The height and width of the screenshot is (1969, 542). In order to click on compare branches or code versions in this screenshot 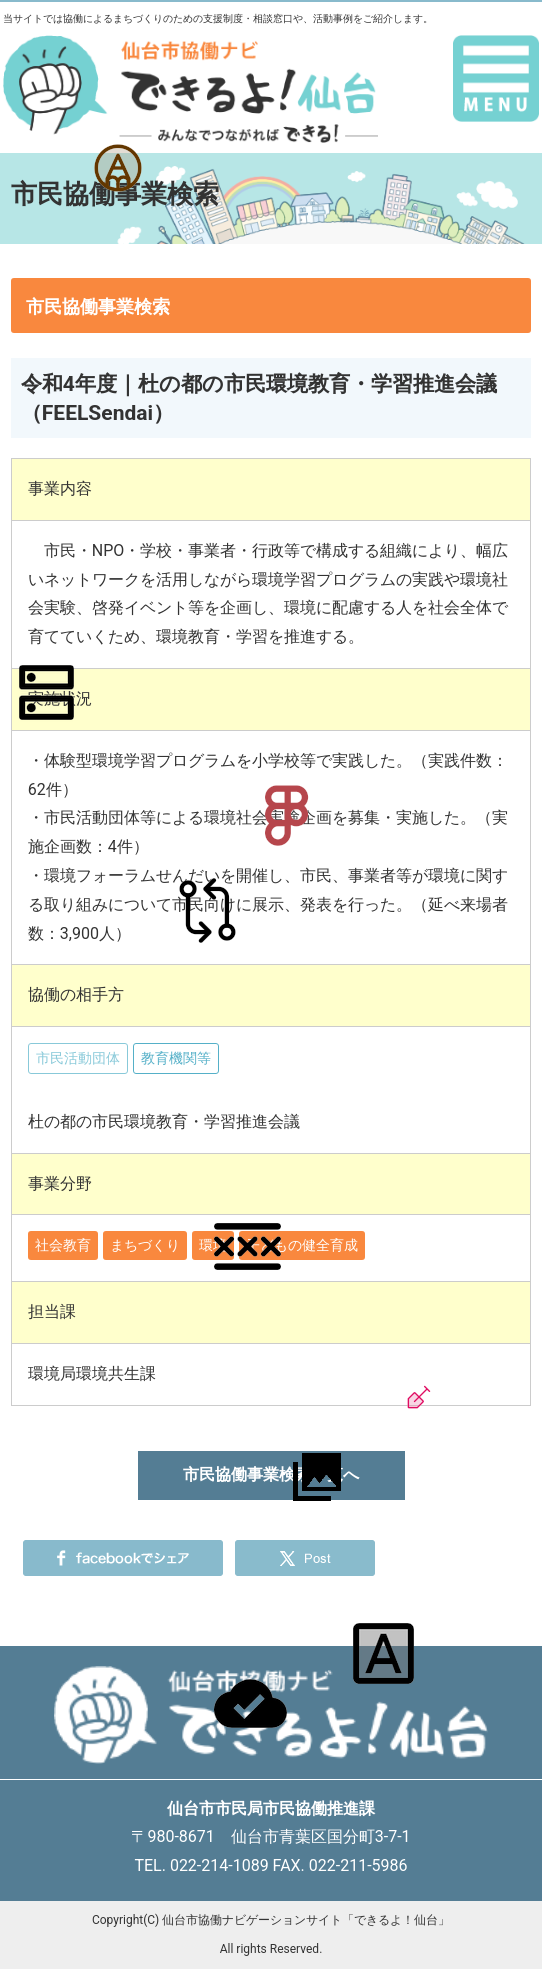, I will do `click(207, 910)`.